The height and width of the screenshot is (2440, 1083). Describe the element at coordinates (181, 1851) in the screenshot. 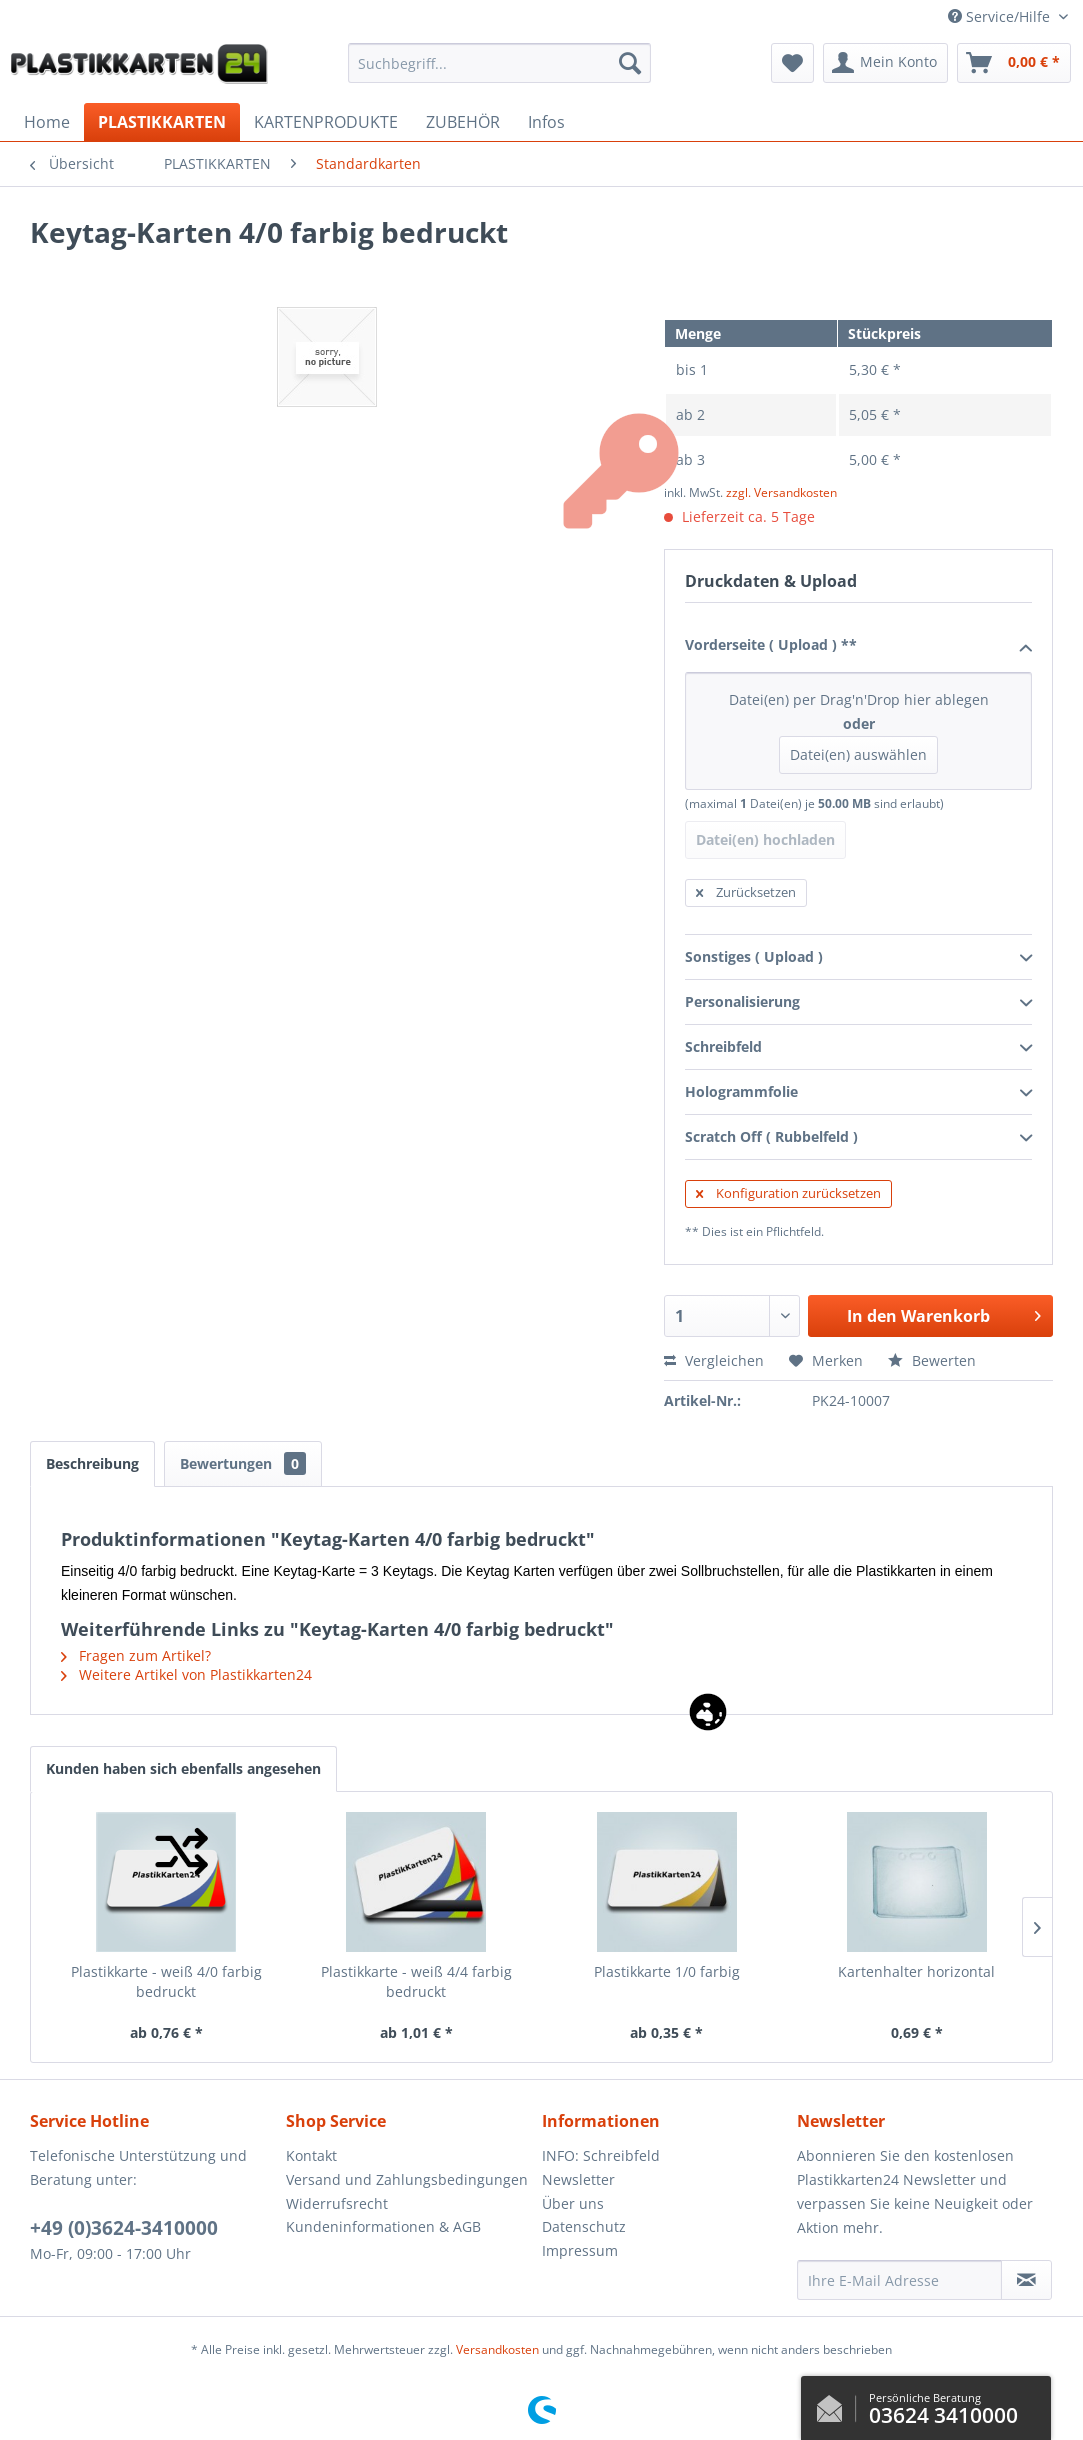

I see `shuffle or randomize content` at that location.